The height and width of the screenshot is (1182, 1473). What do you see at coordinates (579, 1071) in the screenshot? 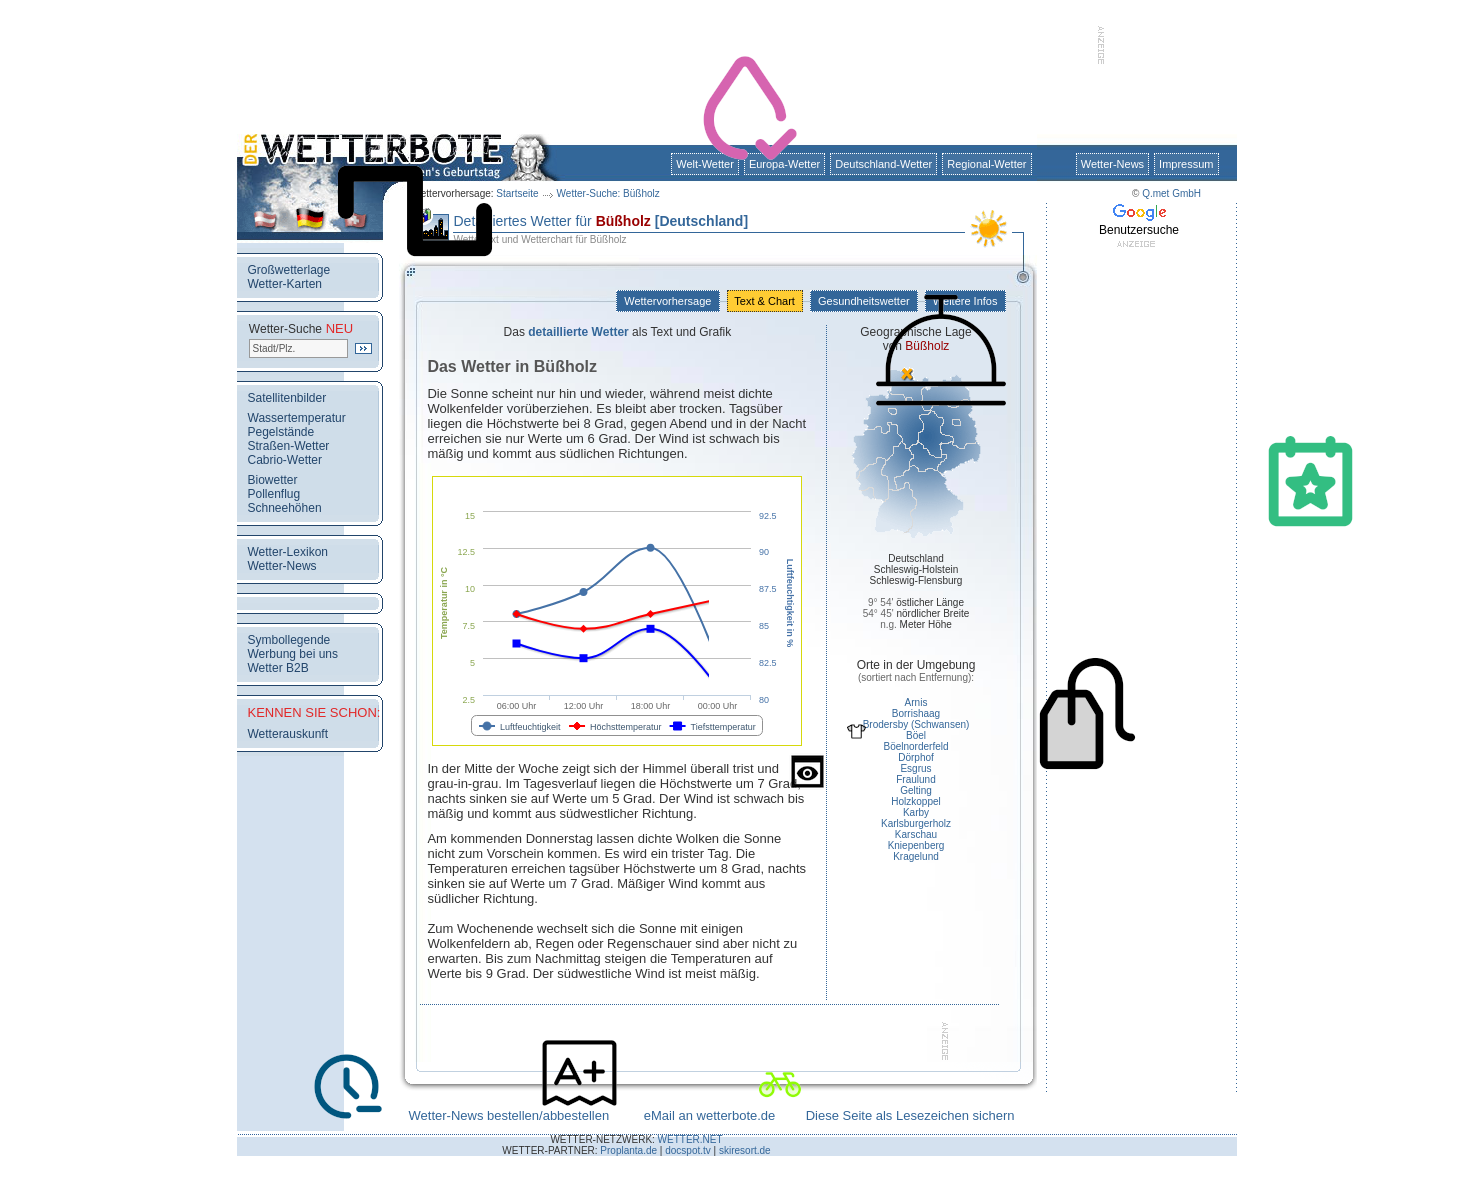
I see `view exam or test results` at bounding box center [579, 1071].